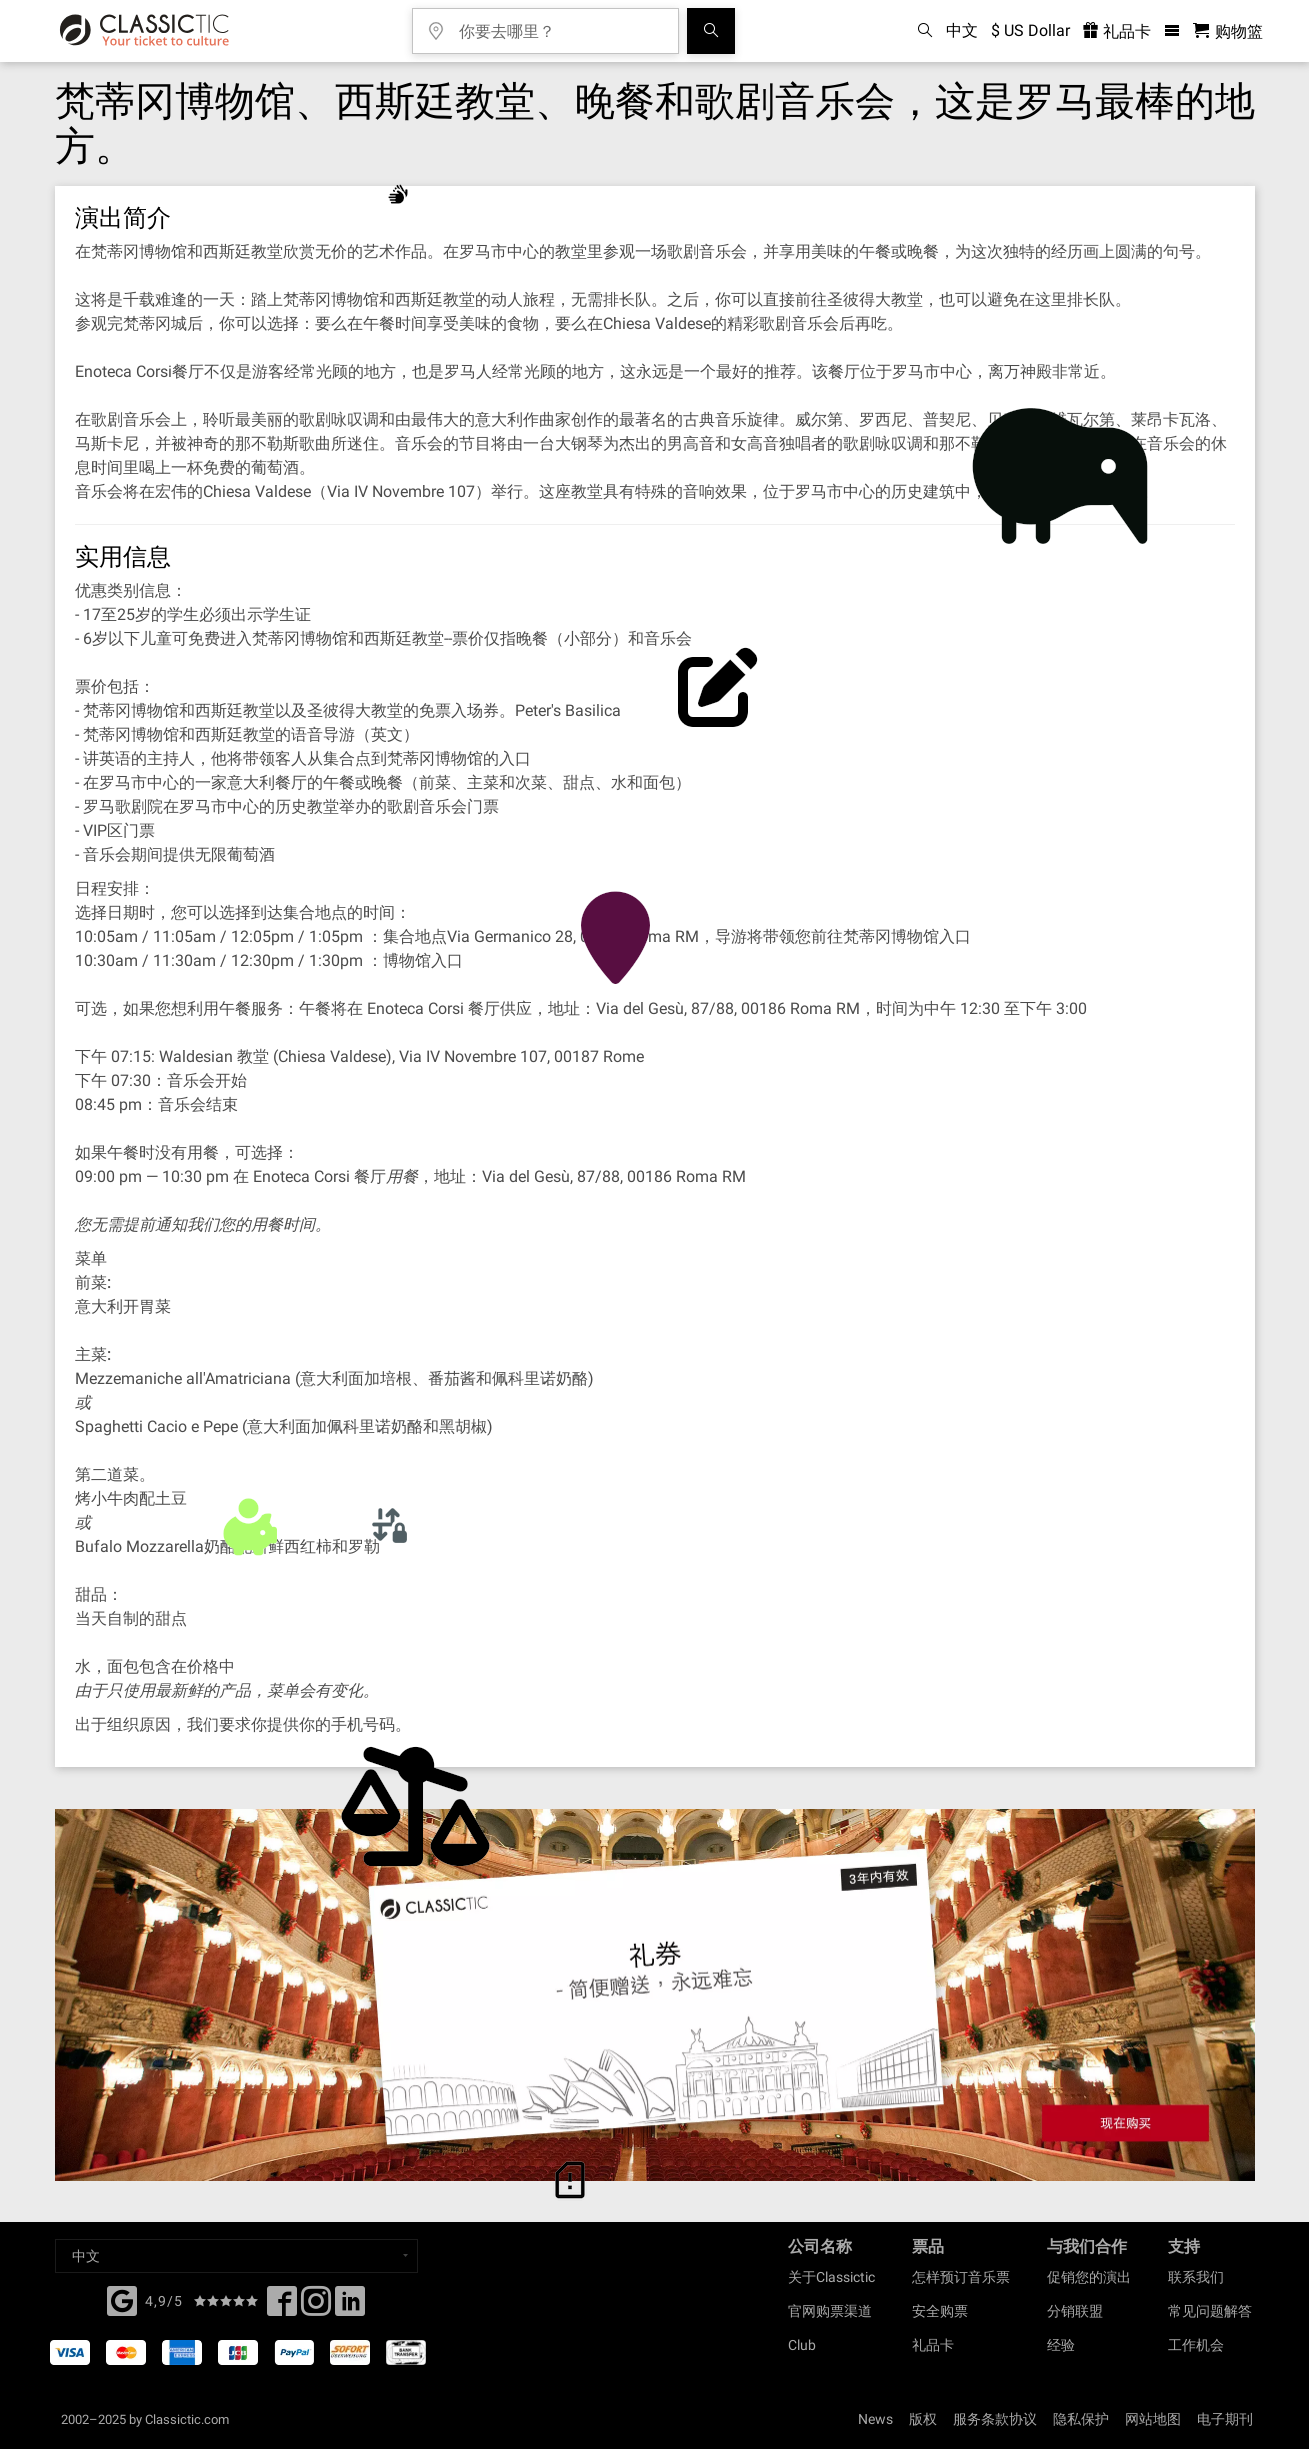 Image resolution: width=1309 pixels, height=2449 pixels. What do you see at coordinates (388, 1524) in the screenshot?
I see `data sync is locked or disabled` at bounding box center [388, 1524].